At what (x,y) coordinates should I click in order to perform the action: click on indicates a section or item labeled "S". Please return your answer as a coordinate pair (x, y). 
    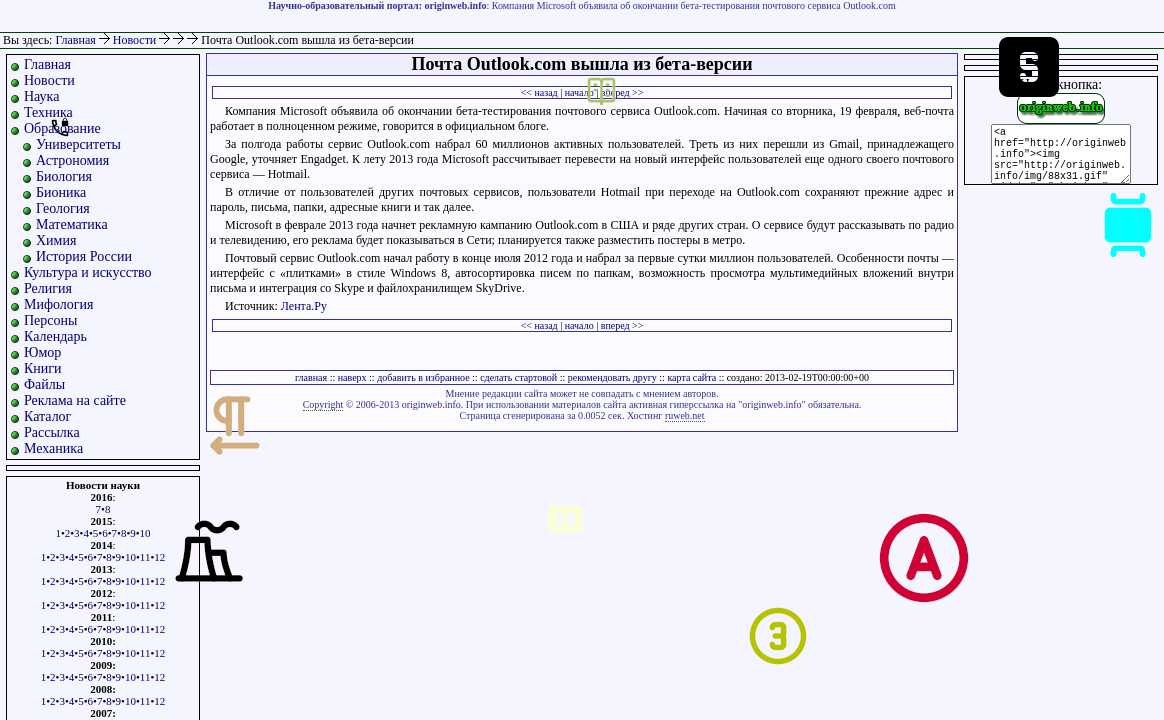
    Looking at the image, I should click on (1029, 67).